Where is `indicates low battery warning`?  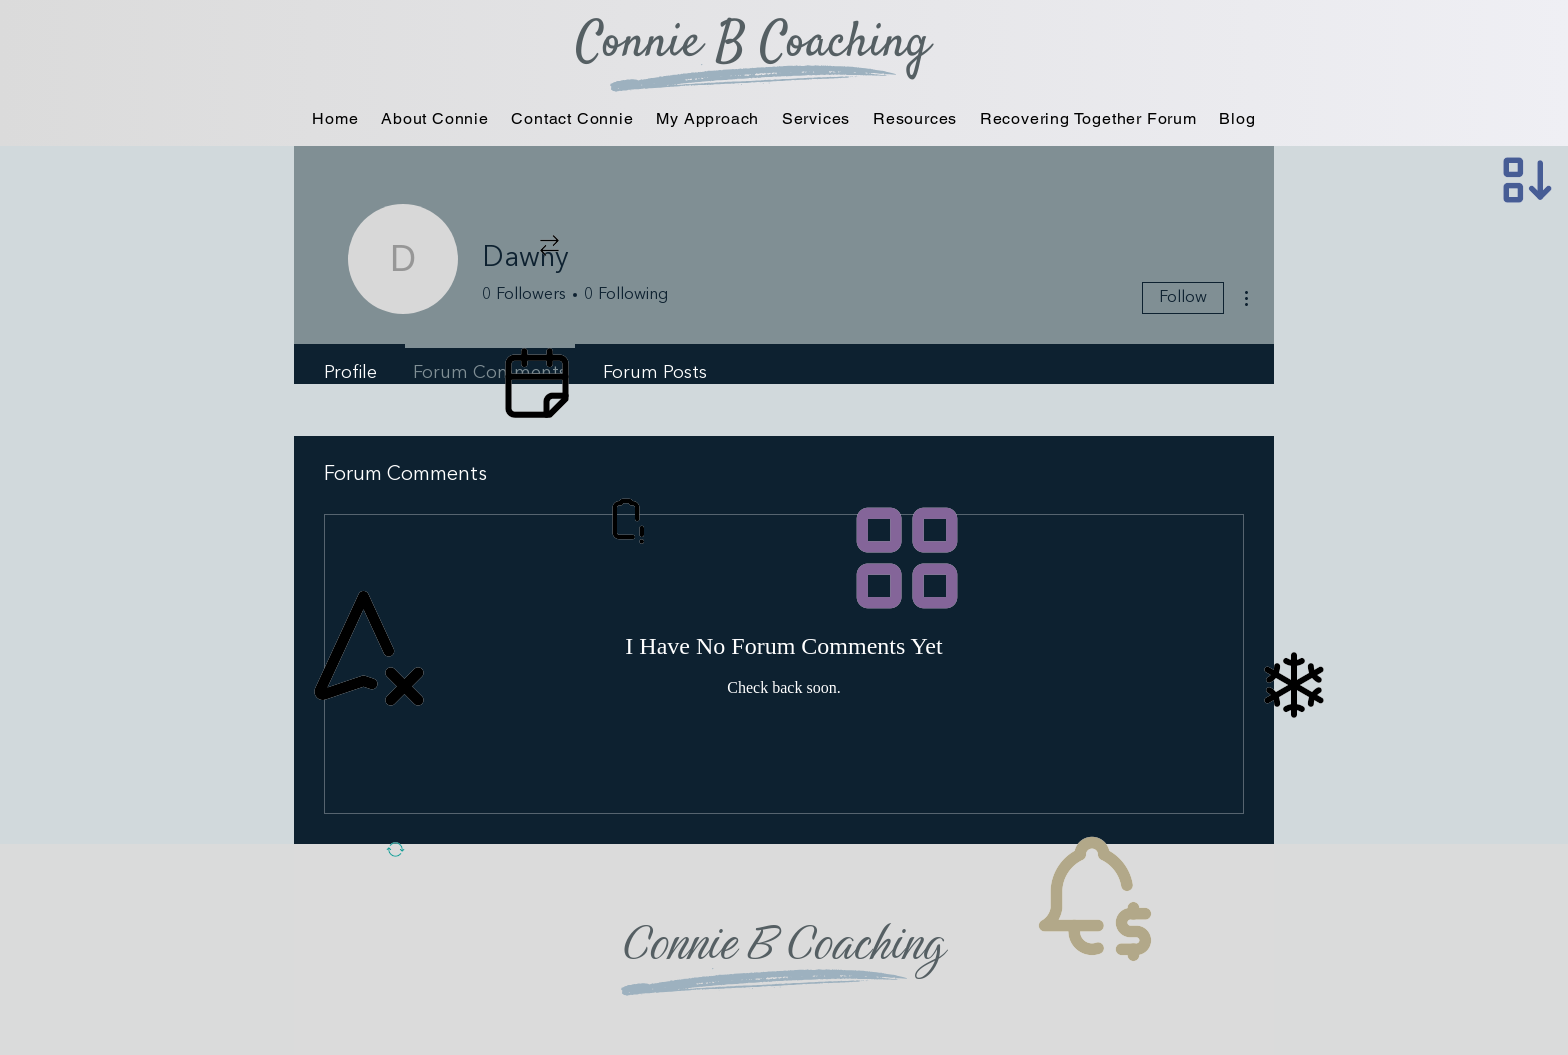
indicates low battery warning is located at coordinates (626, 519).